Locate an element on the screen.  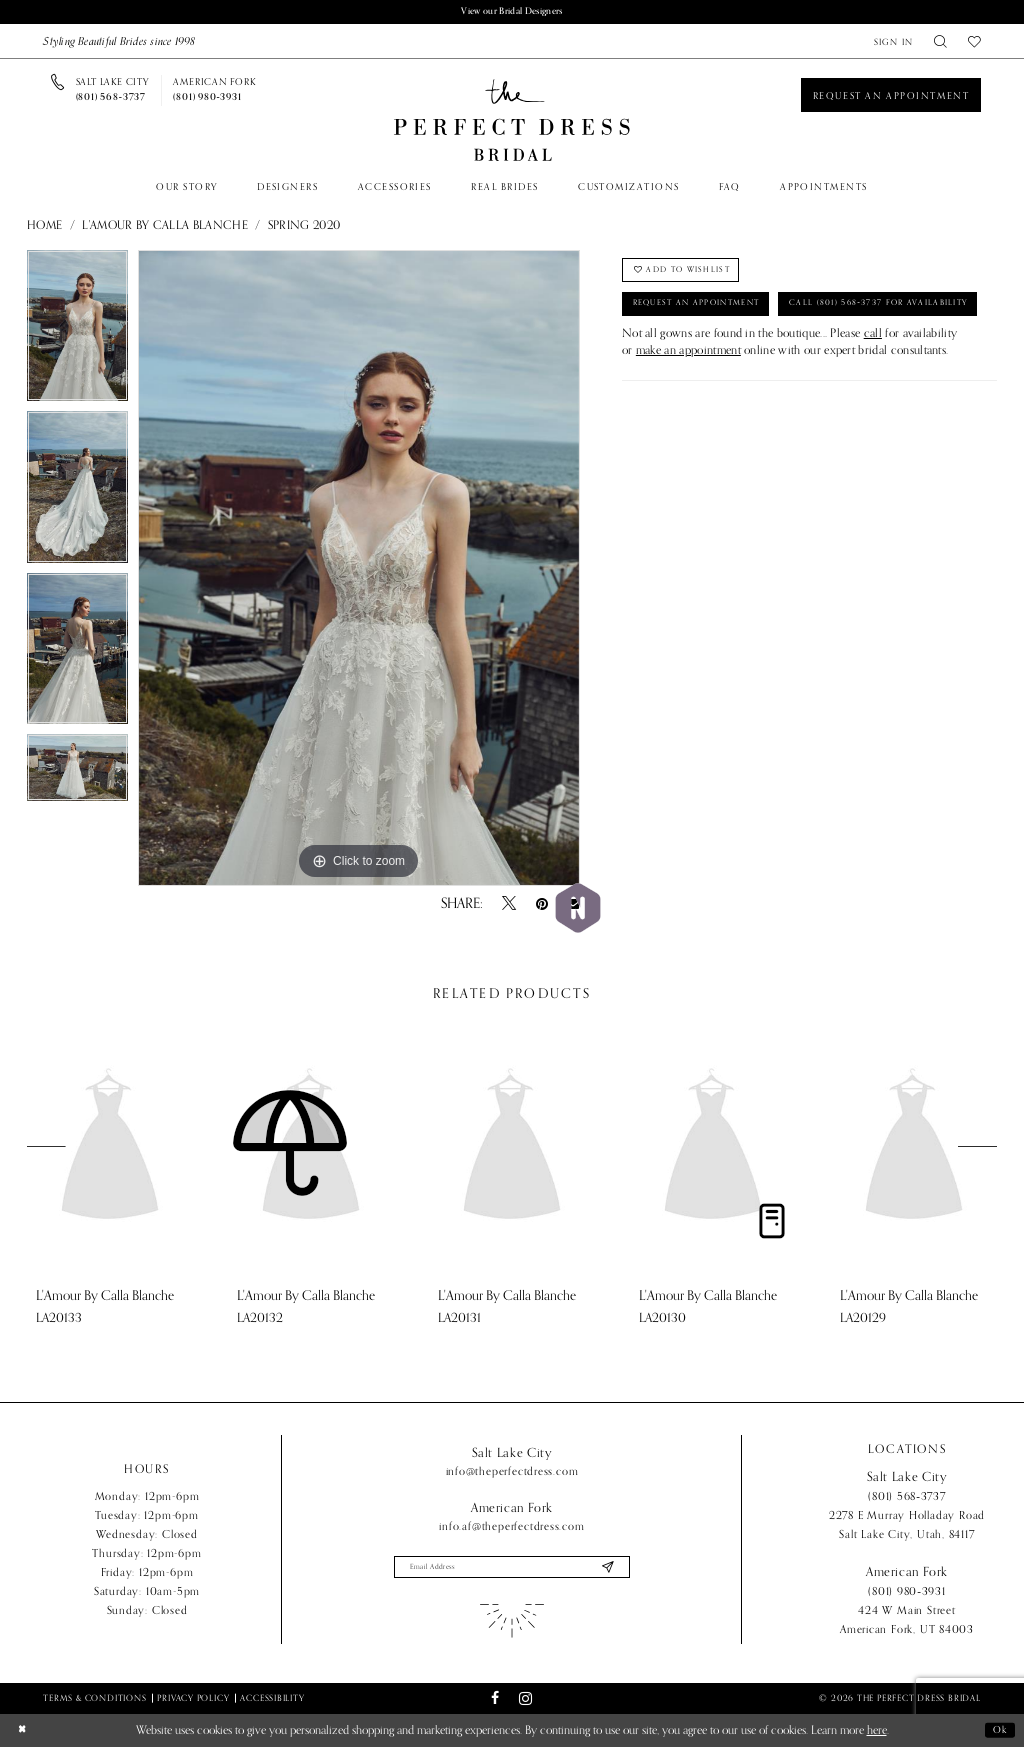
access computer or desktop settings is located at coordinates (772, 1221).